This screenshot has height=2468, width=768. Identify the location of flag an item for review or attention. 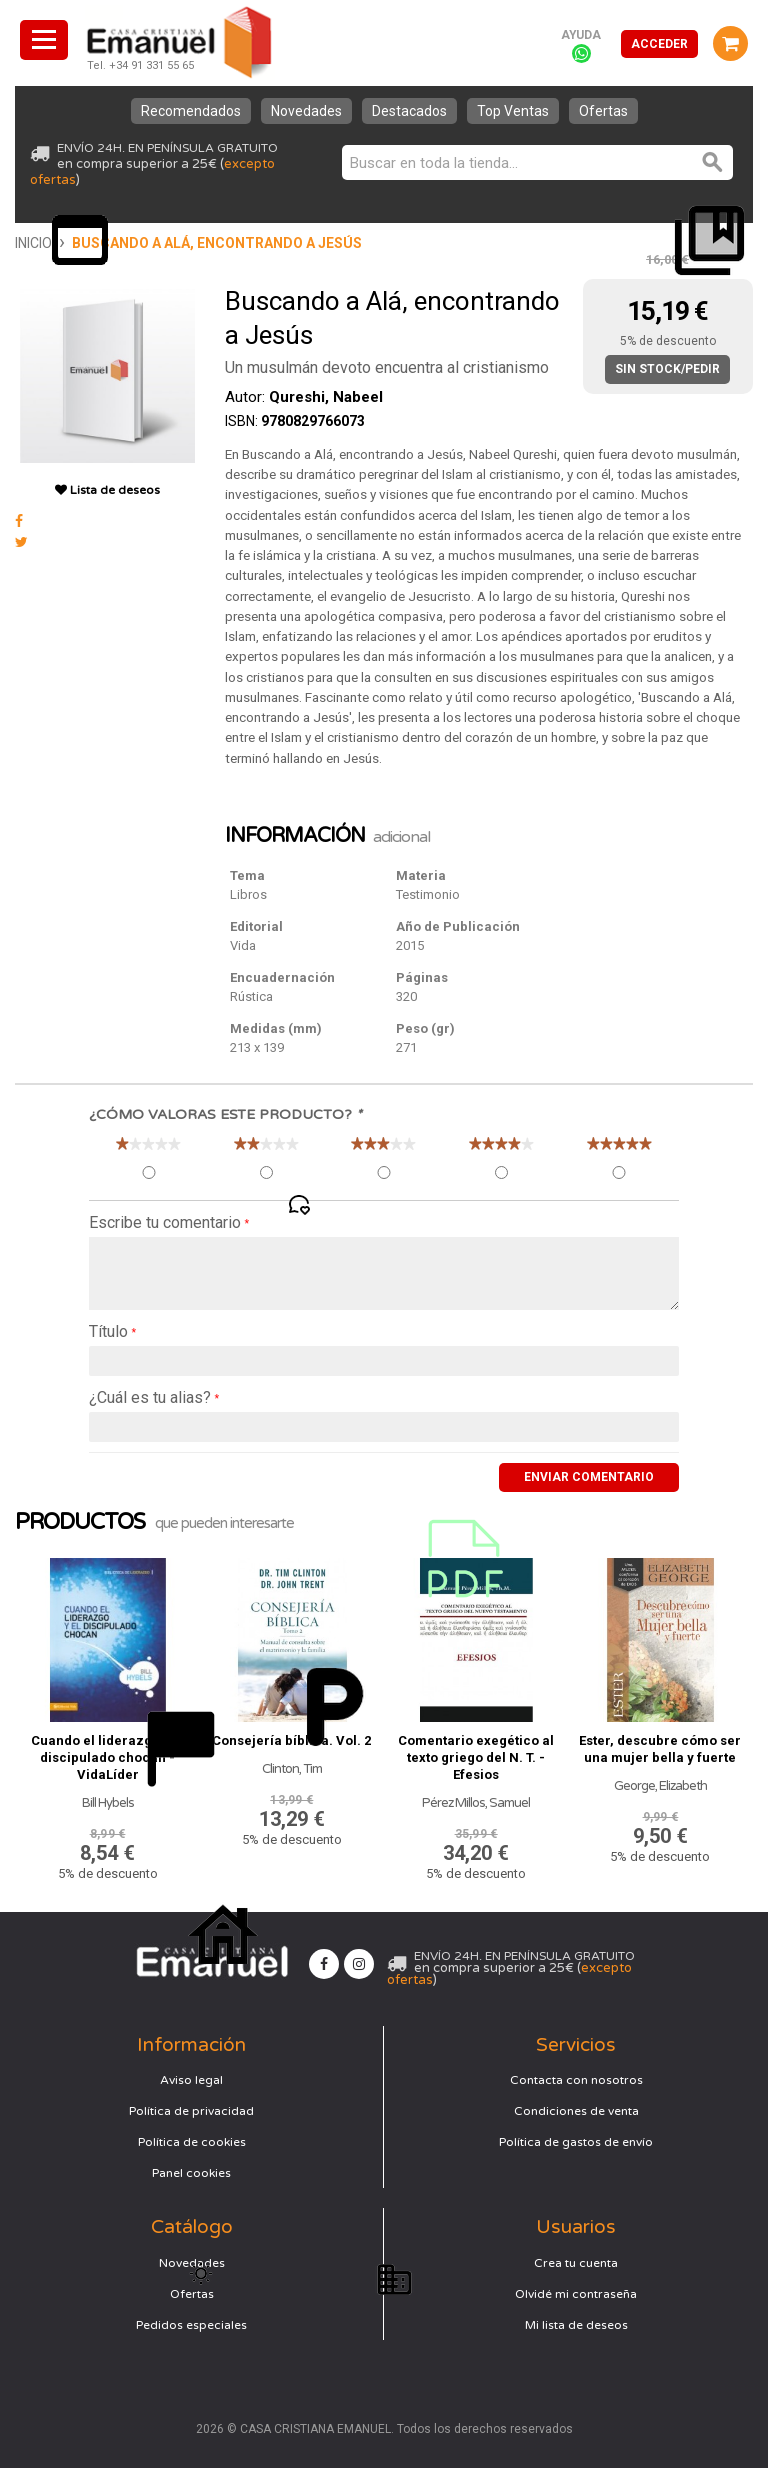
(181, 1745).